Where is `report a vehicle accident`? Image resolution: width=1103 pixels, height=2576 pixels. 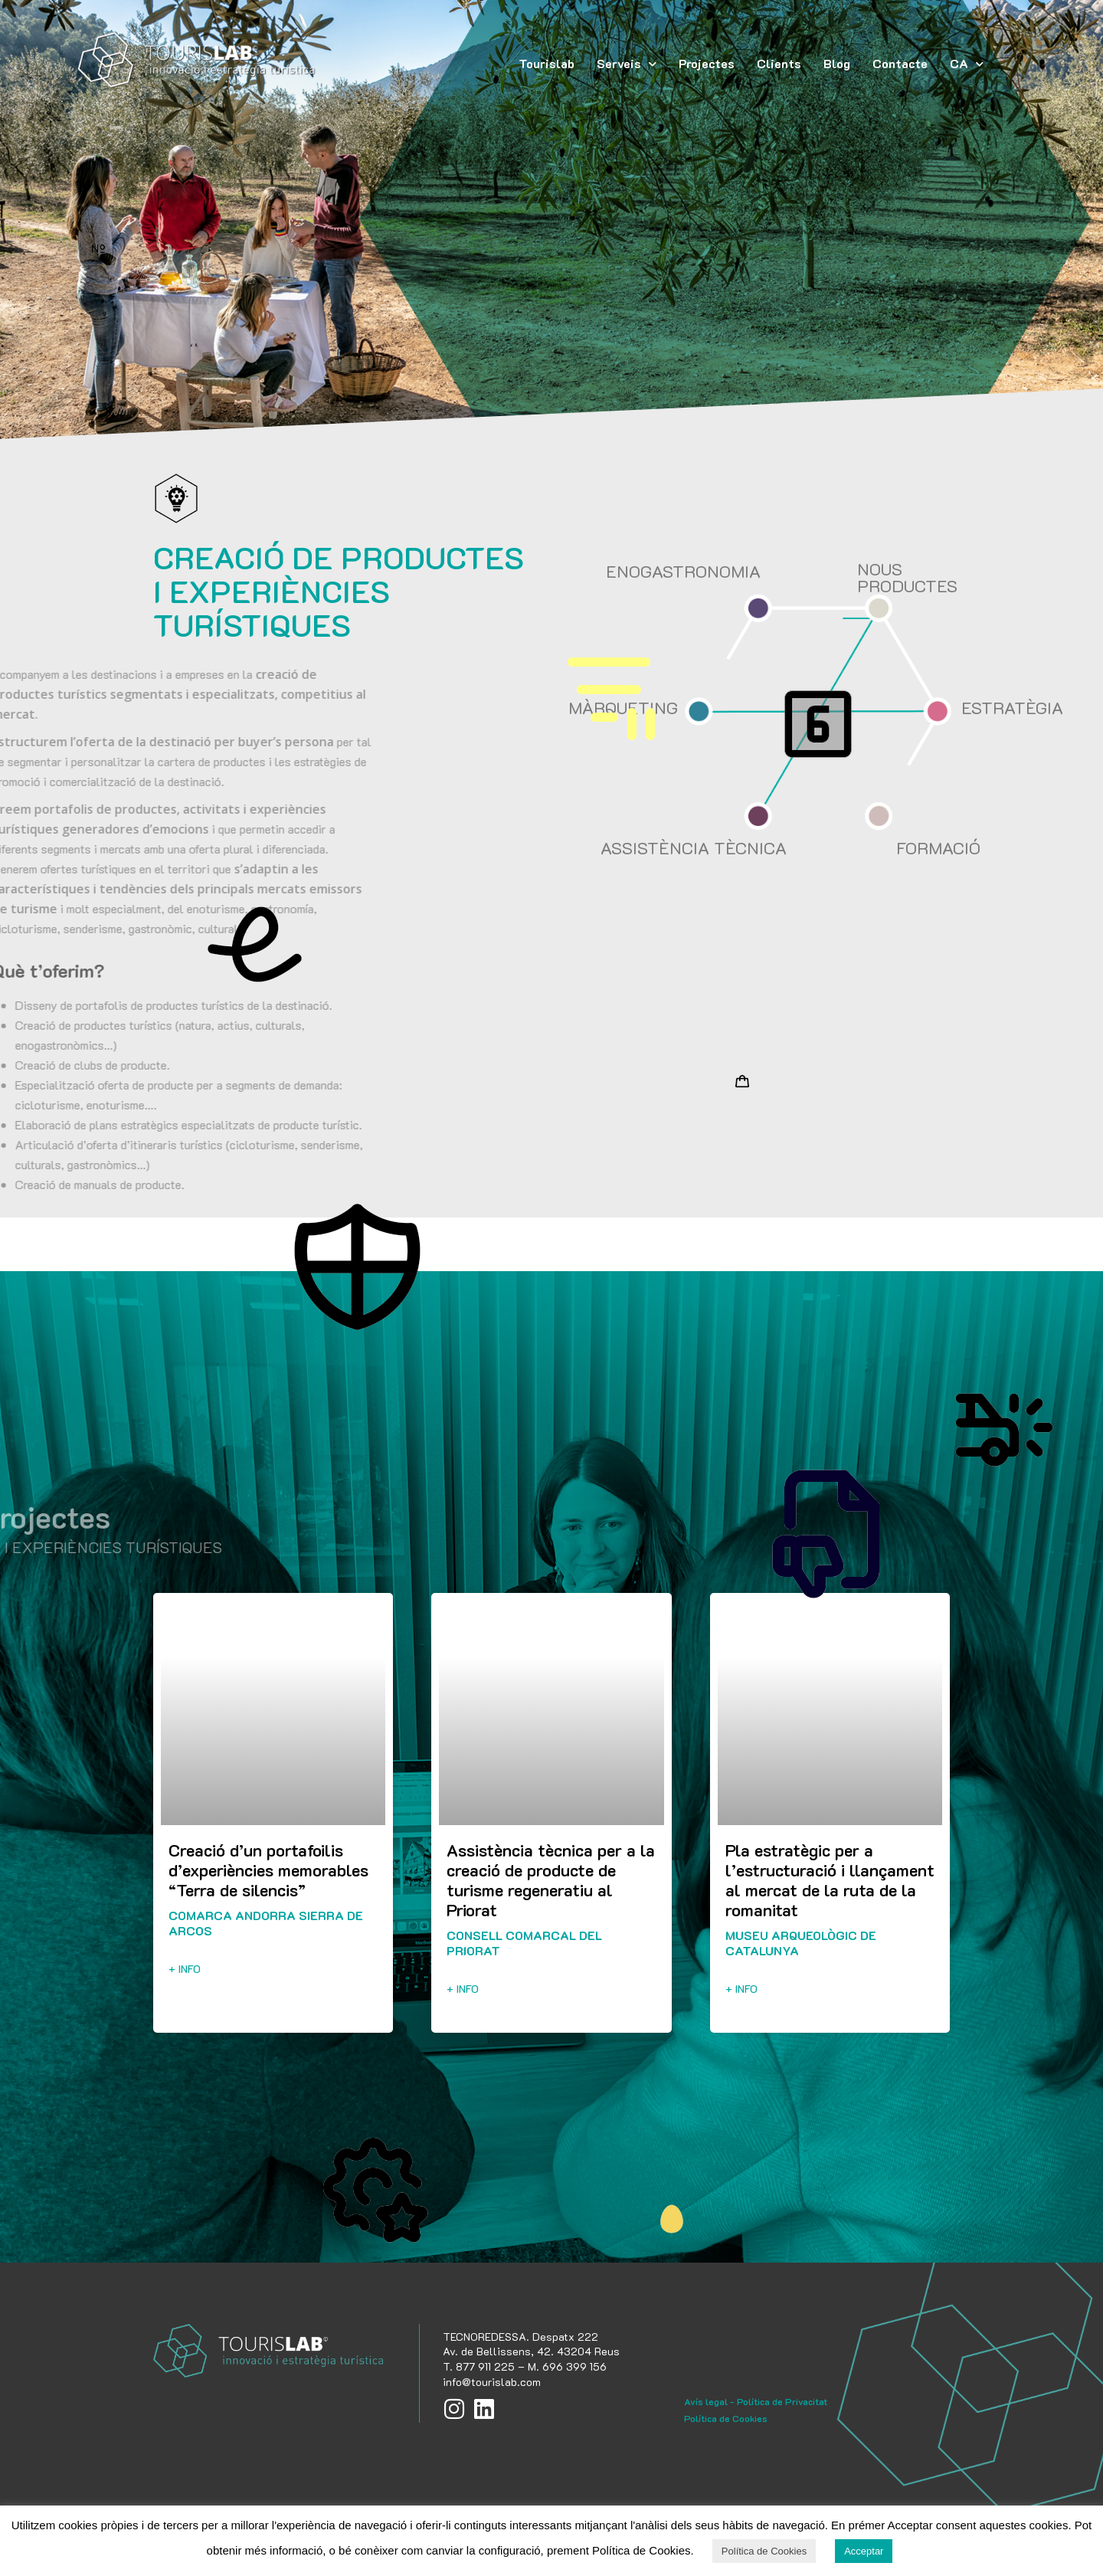
report a vehicle accident is located at coordinates (1004, 1427).